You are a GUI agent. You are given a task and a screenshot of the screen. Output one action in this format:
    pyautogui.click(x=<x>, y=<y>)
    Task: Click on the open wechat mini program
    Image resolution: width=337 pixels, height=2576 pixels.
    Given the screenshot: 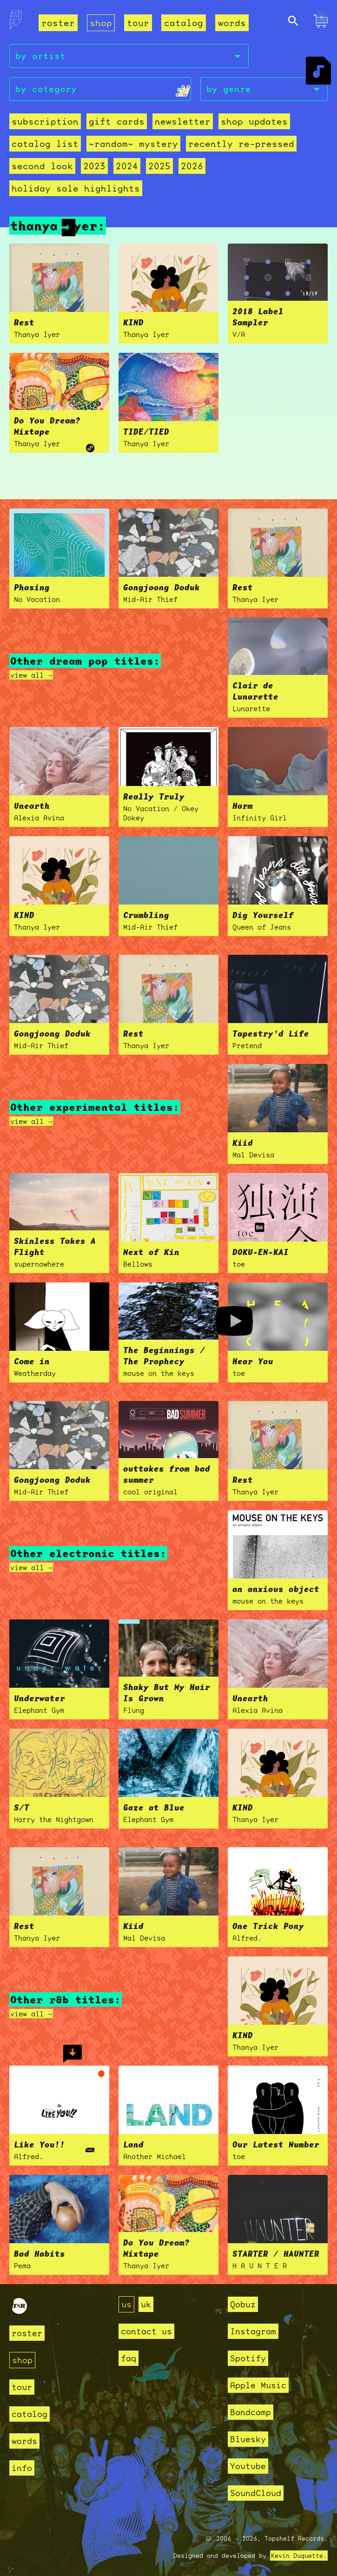 What is the action you would take?
    pyautogui.click(x=90, y=448)
    